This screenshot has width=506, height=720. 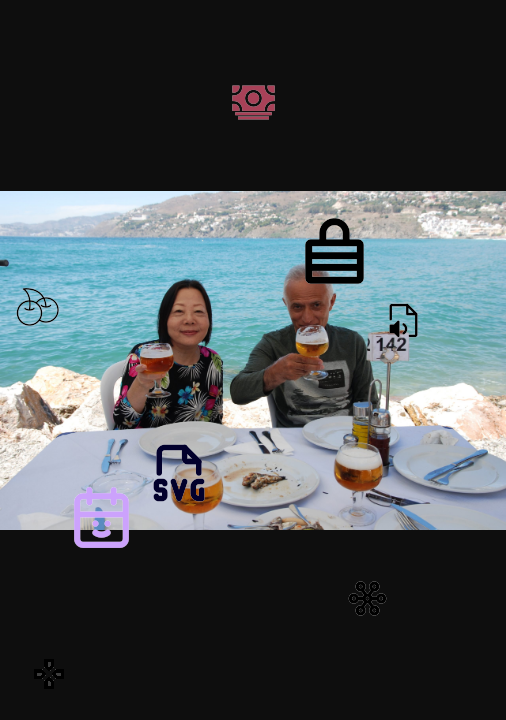 I want to click on view star network topology, so click(x=367, y=598).